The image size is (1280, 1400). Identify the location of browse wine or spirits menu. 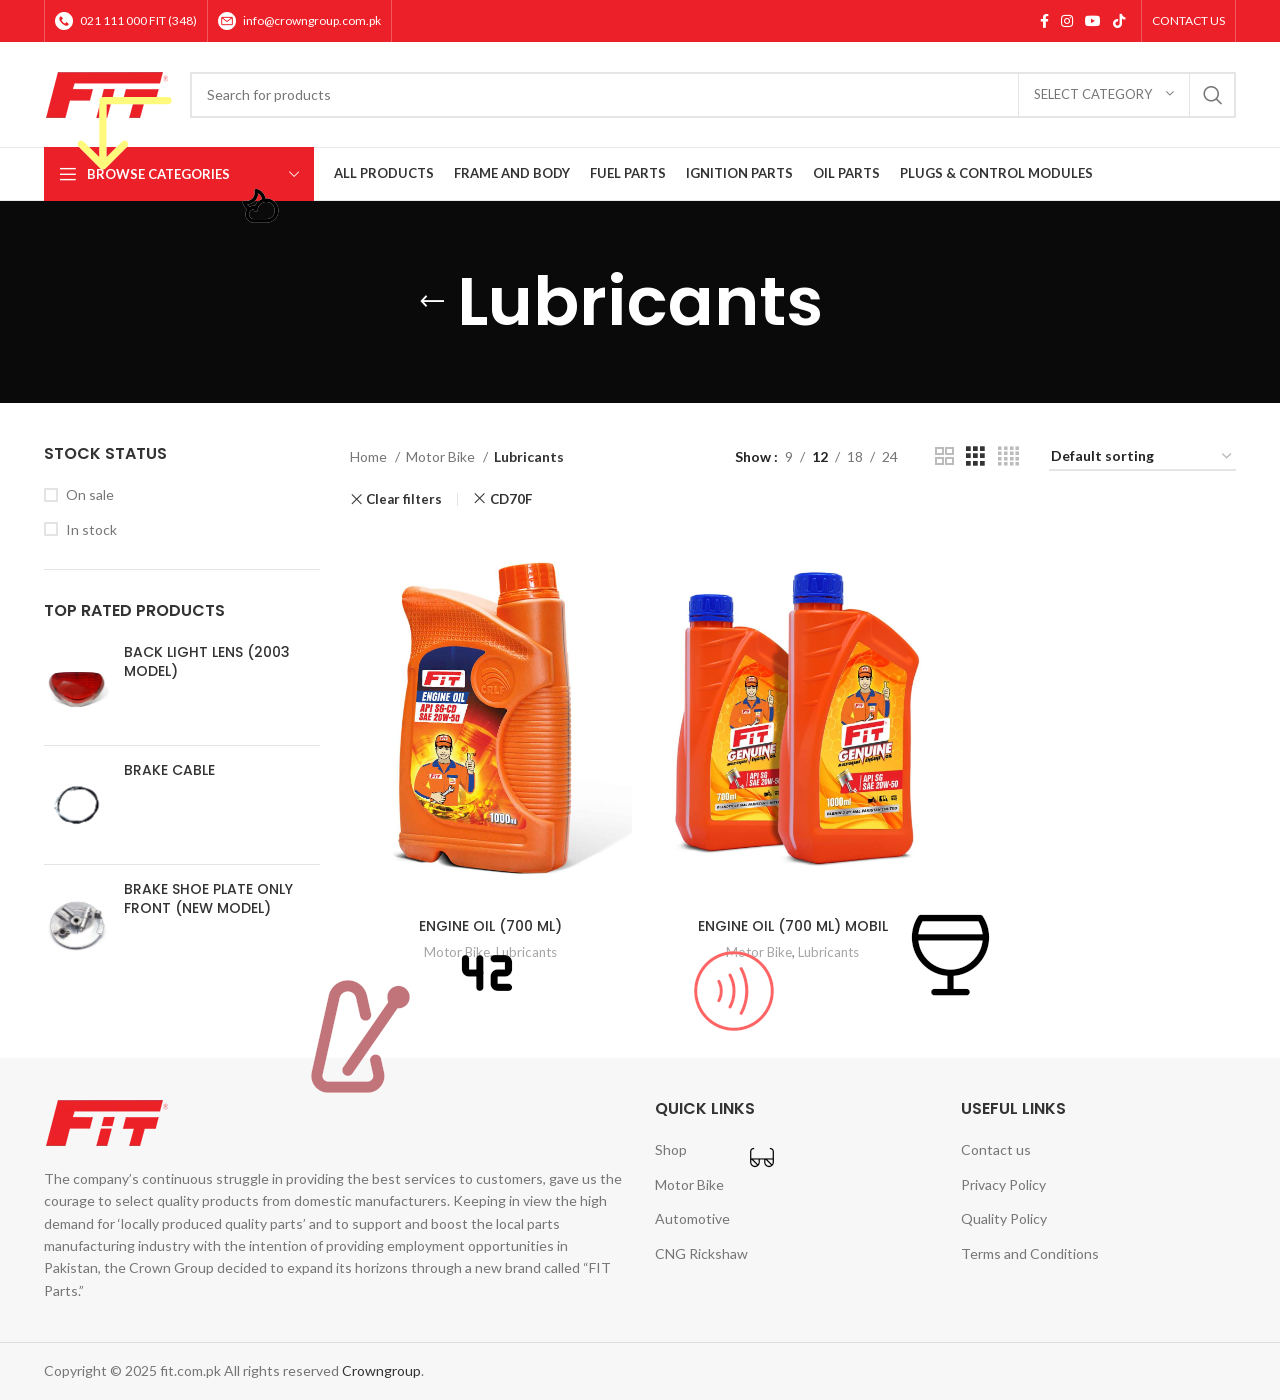
(950, 953).